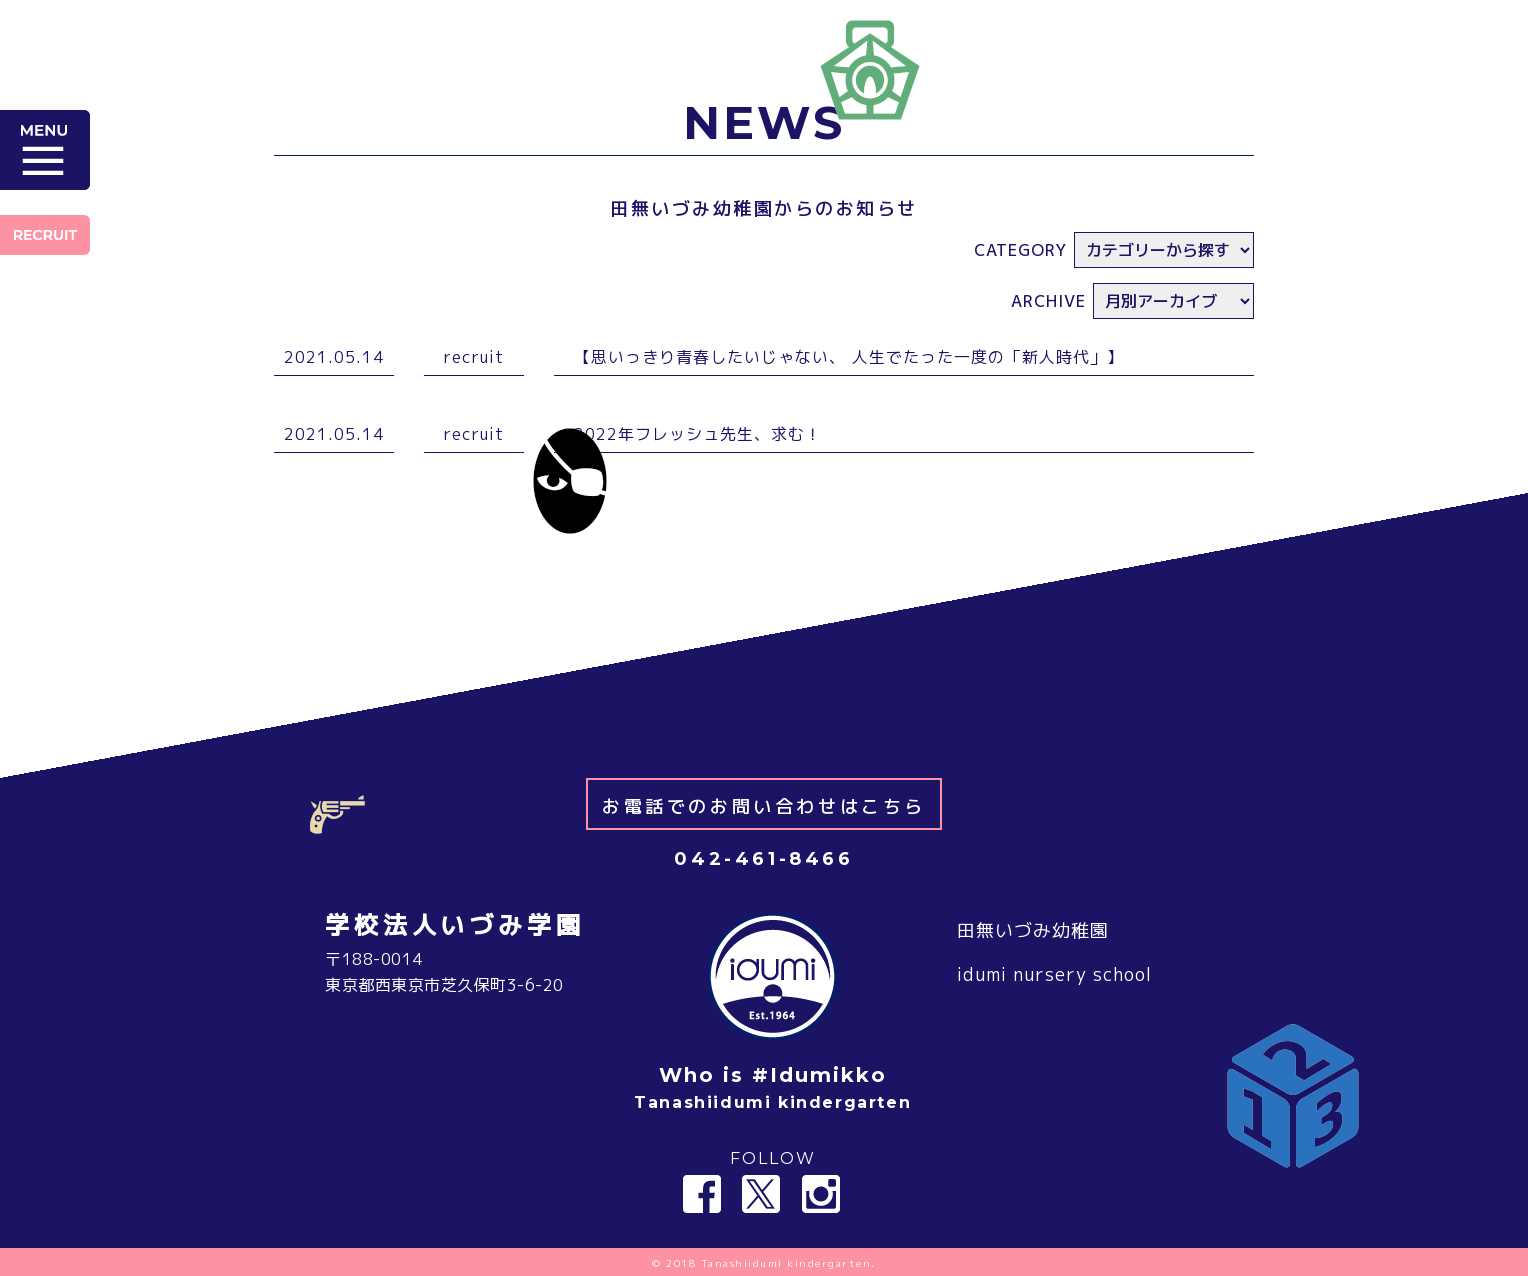 Image resolution: width=1528 pixels, height=1276 pixels. Describe the element at coordinates (1293, 1097) in the screenshot. I see `roll dice or generate random number` at that location.